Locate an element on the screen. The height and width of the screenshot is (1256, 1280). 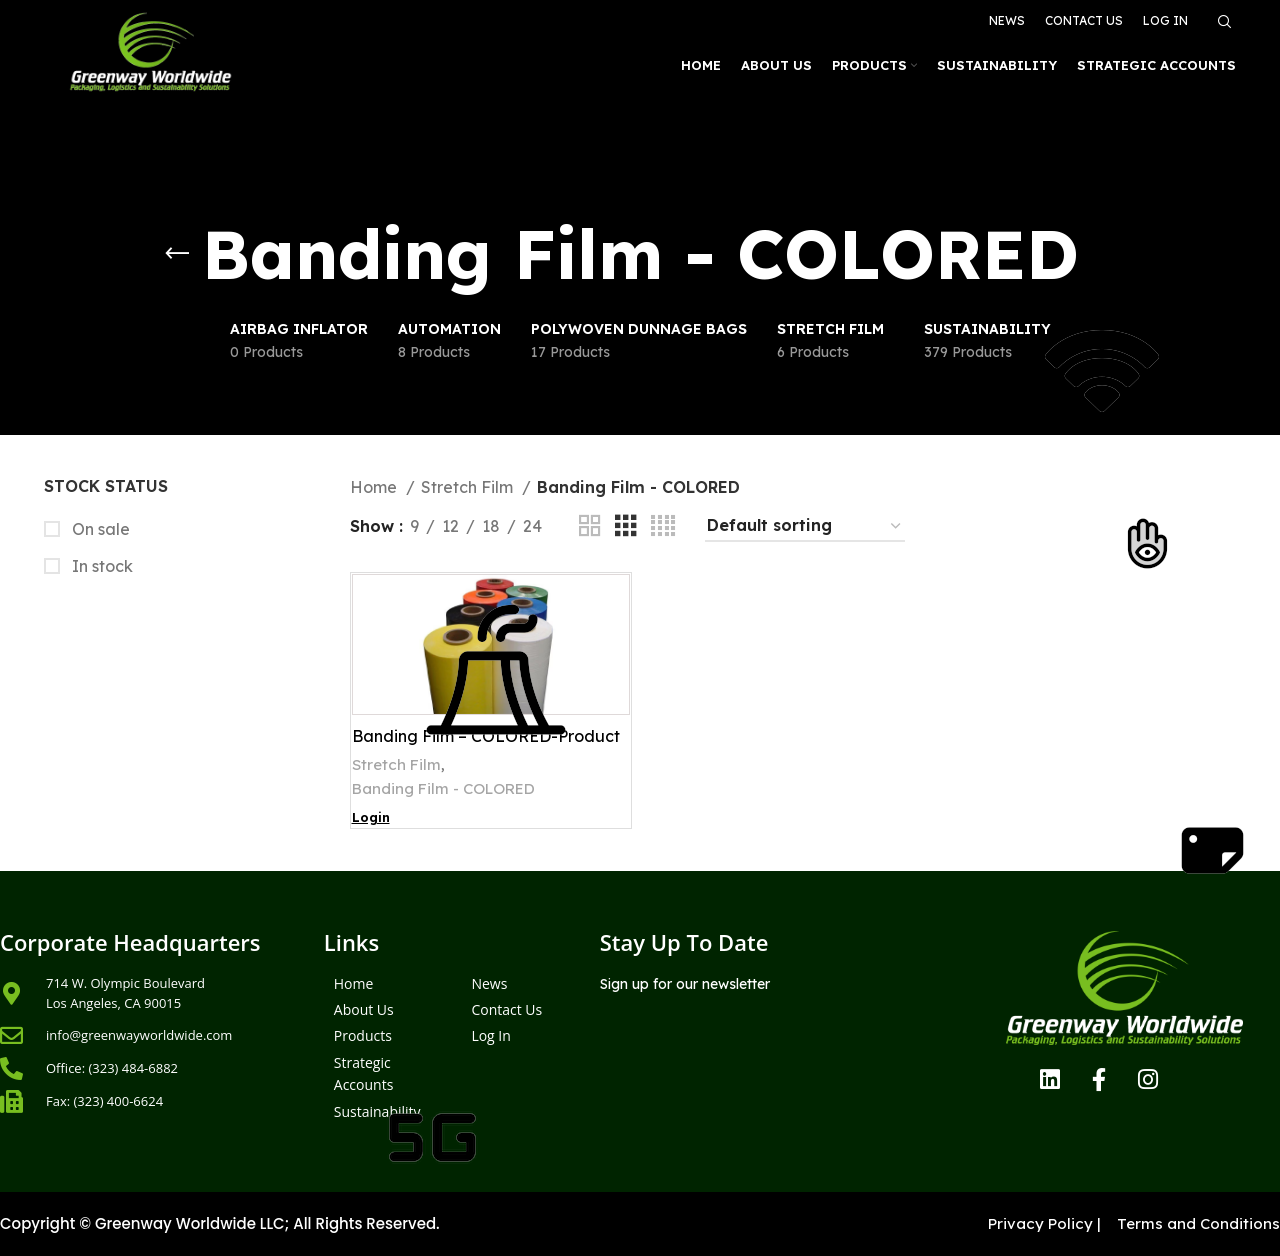
enable palm recognition or hand-based biometric authentication is located at coordinates (1147, 543).